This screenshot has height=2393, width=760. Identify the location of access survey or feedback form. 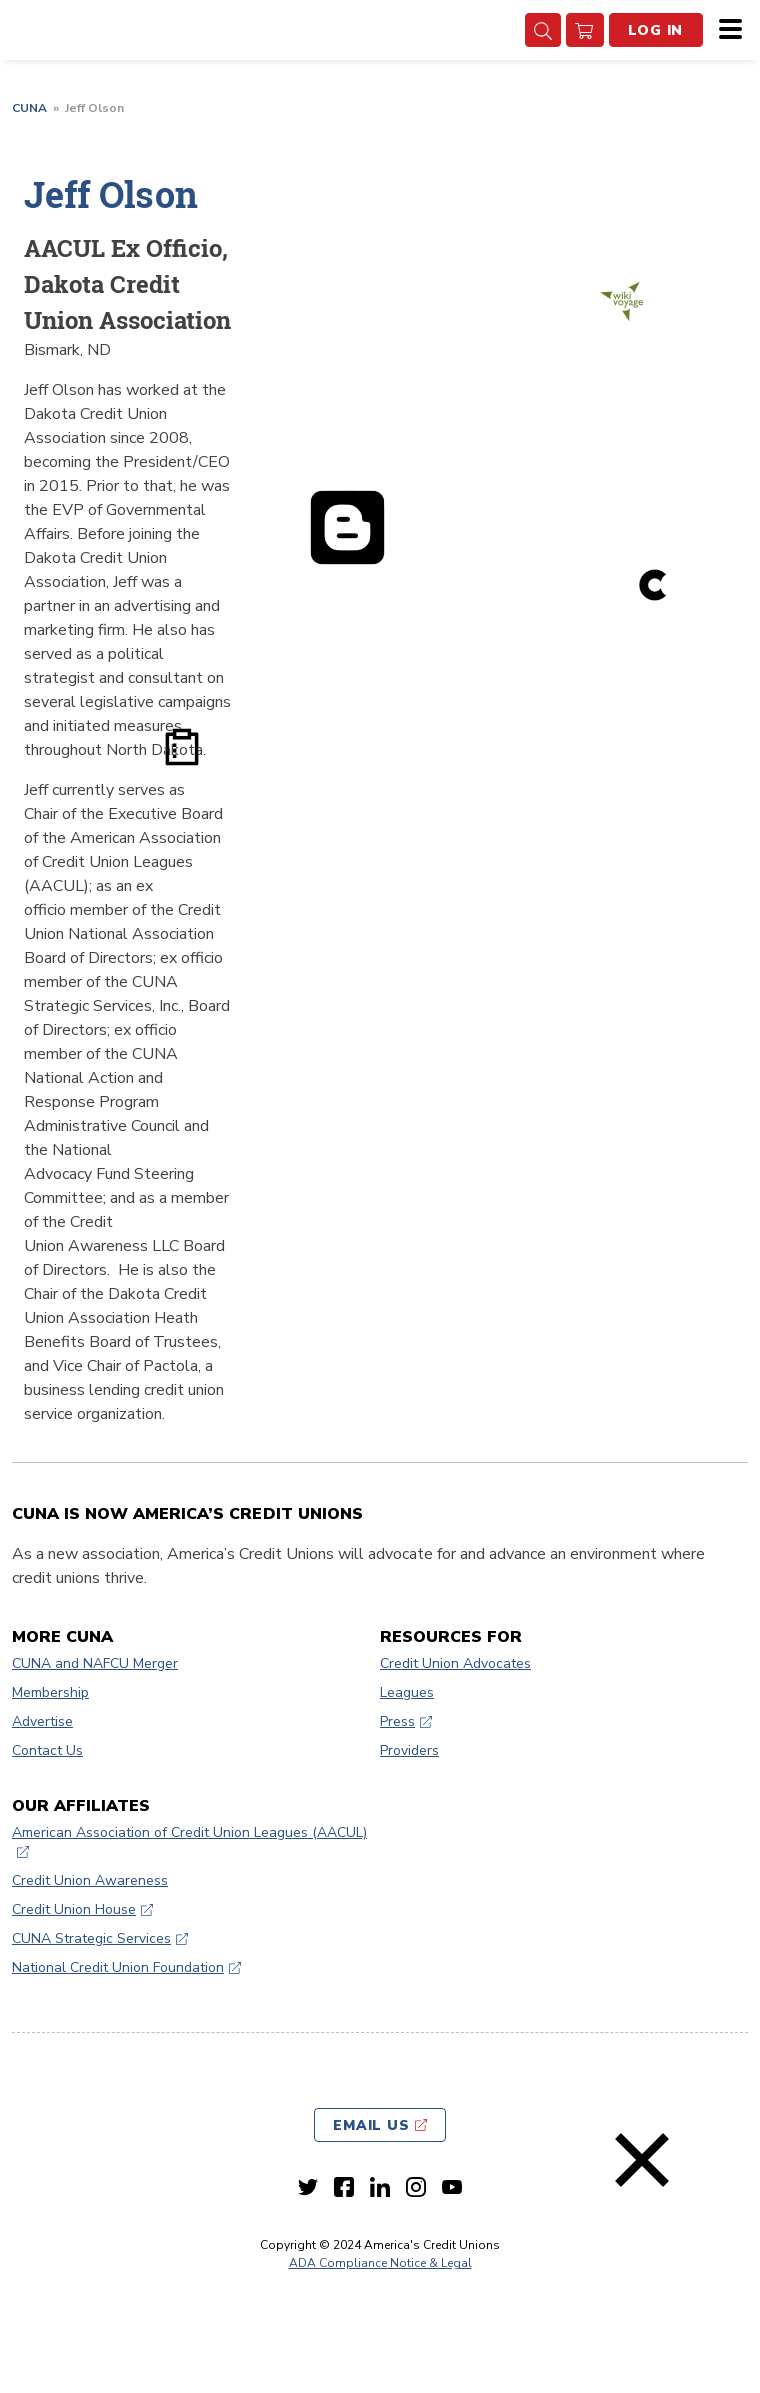
(182, 747).